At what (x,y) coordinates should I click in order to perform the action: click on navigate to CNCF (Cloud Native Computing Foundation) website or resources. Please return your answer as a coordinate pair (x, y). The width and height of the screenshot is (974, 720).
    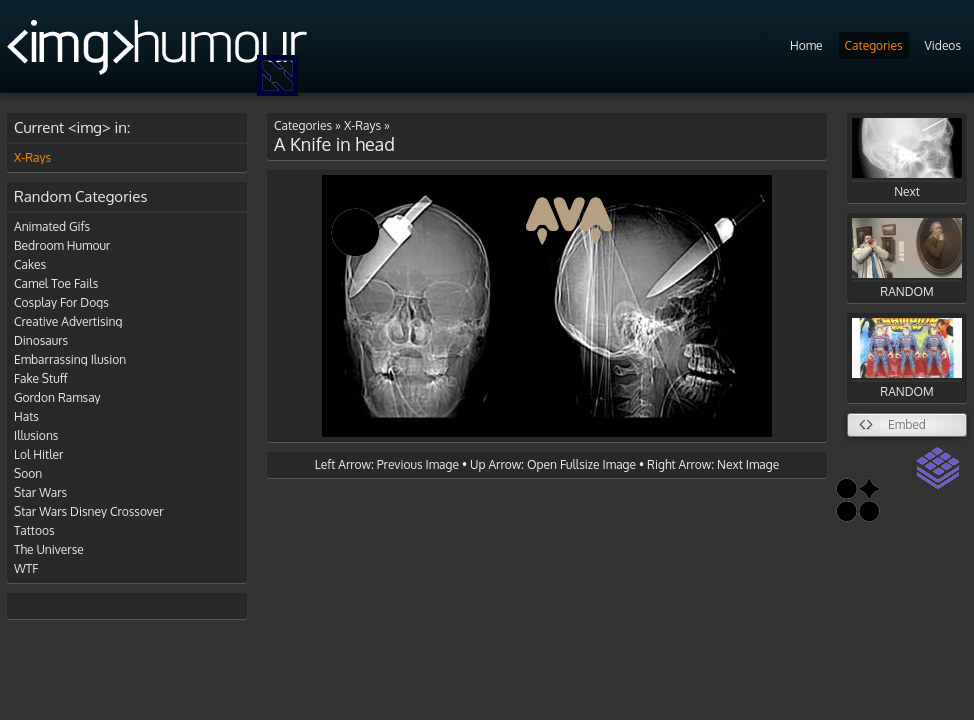
    Looking at the image, I should click on (277, 75).